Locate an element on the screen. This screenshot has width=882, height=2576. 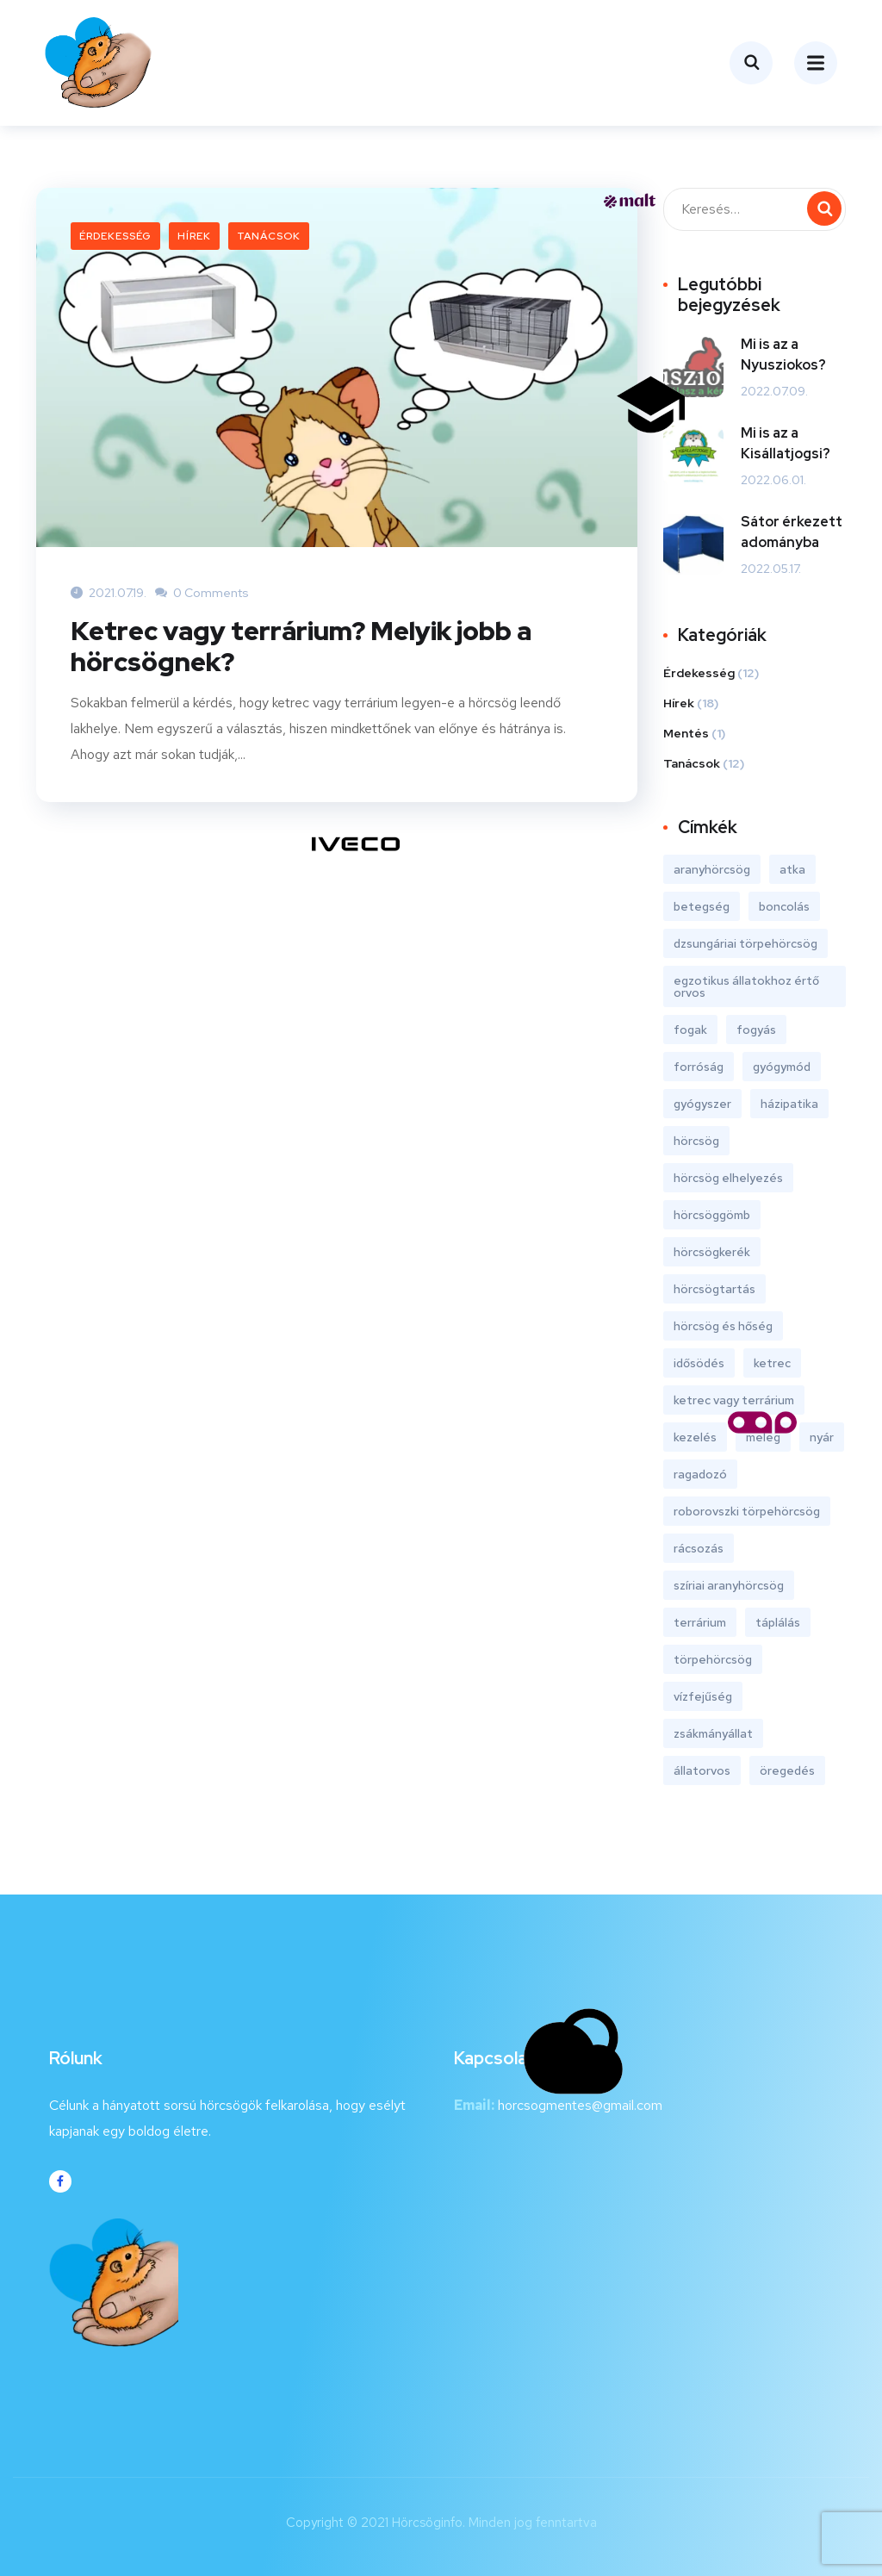
visit the Thangs 3D model platform is located at coordinates (762, 1422).